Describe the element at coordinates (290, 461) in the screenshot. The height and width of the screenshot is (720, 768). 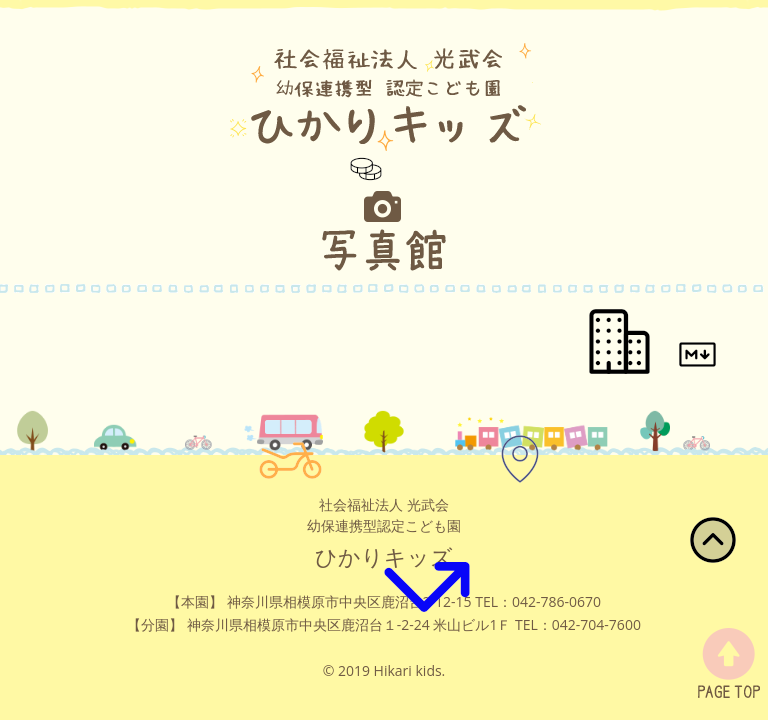
I see `select motorcycle as vehicle type` at that location.